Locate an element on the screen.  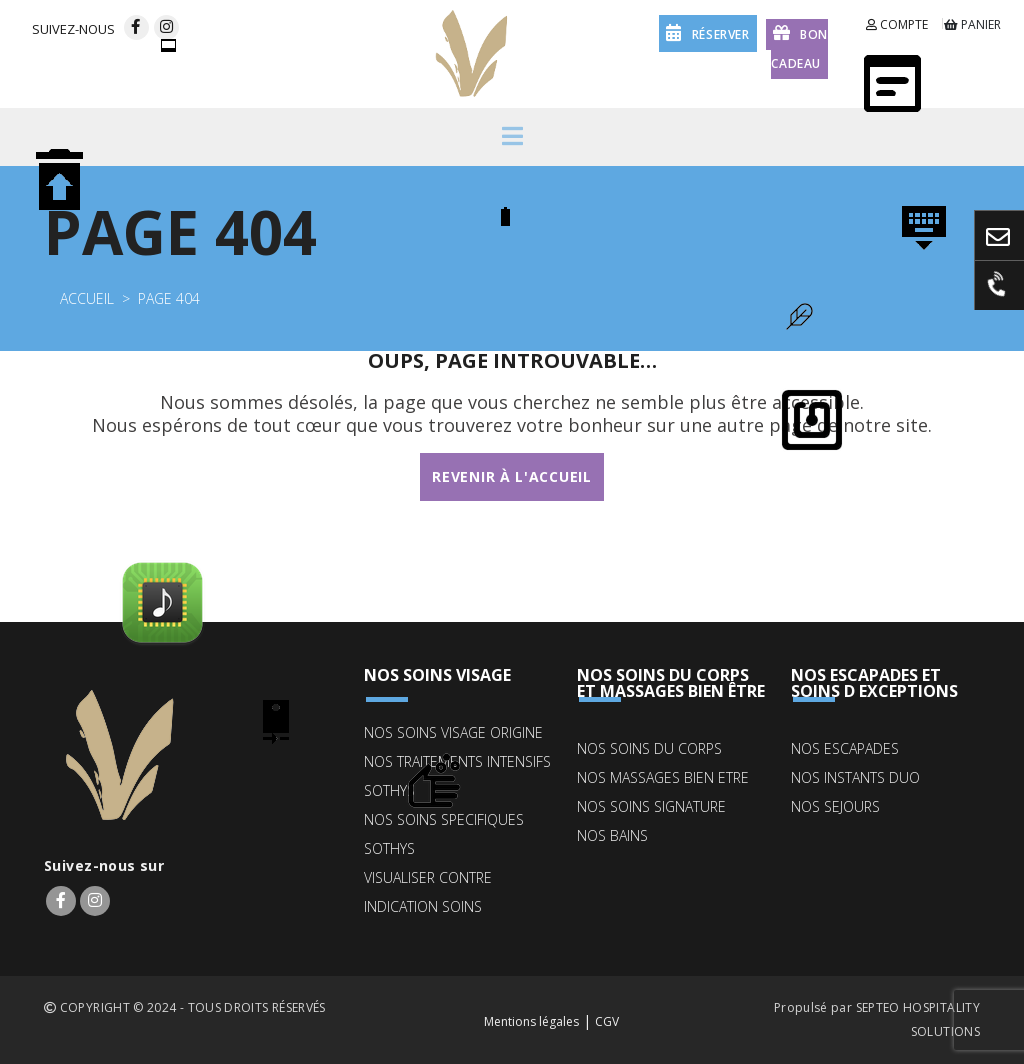
restore a deleted item from trash is located at coordinates (59, 179).